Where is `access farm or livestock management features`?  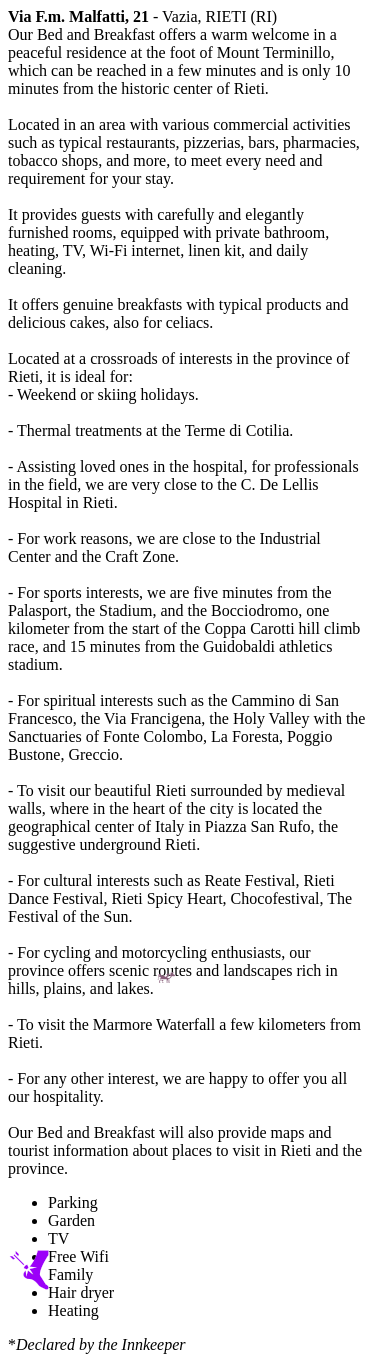 access farm or livestock management features is located at coordinates (166, 977).